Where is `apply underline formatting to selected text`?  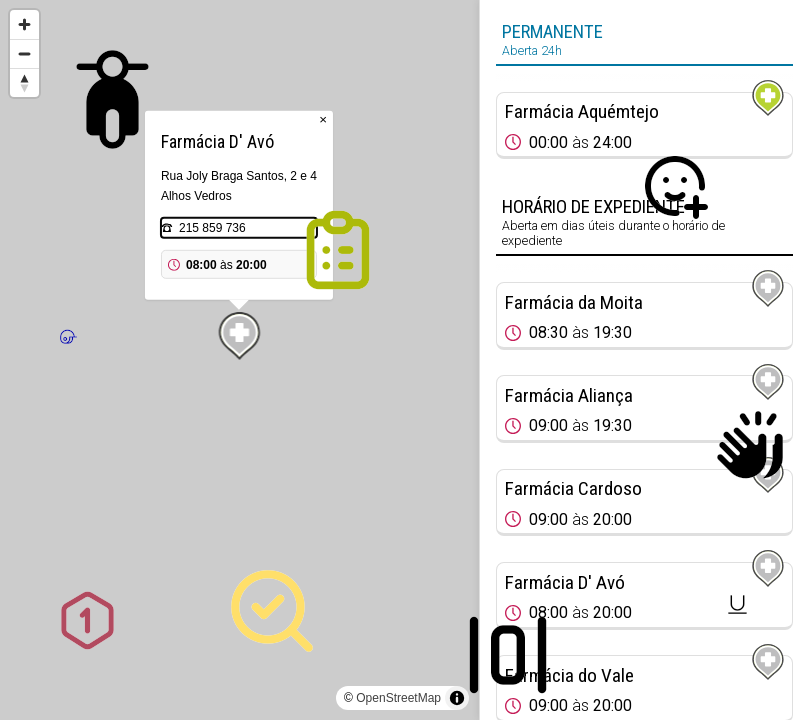
apply underline formatting to selected text is located at coordinates (737, 604).